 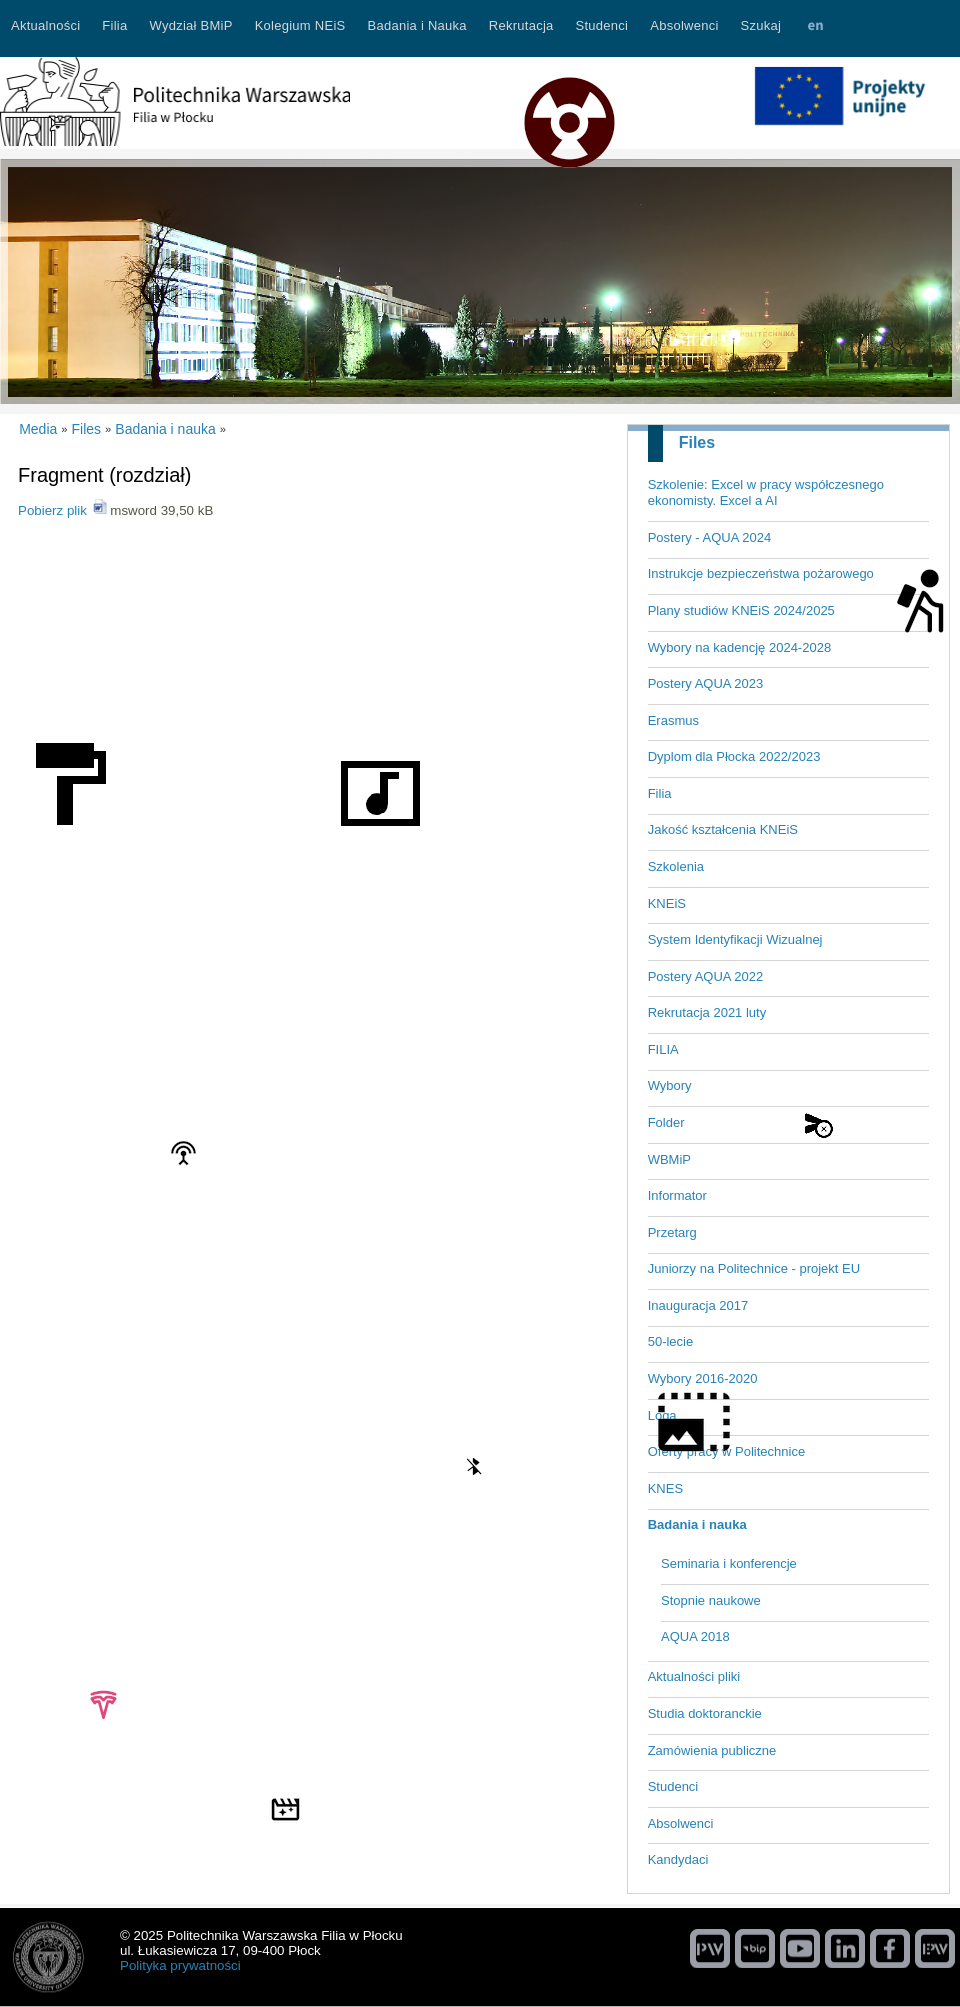 What do you see at coordinates (380, 793) in the screenshot?
I see `play or browse music videos` at bounding box center [380, 793].